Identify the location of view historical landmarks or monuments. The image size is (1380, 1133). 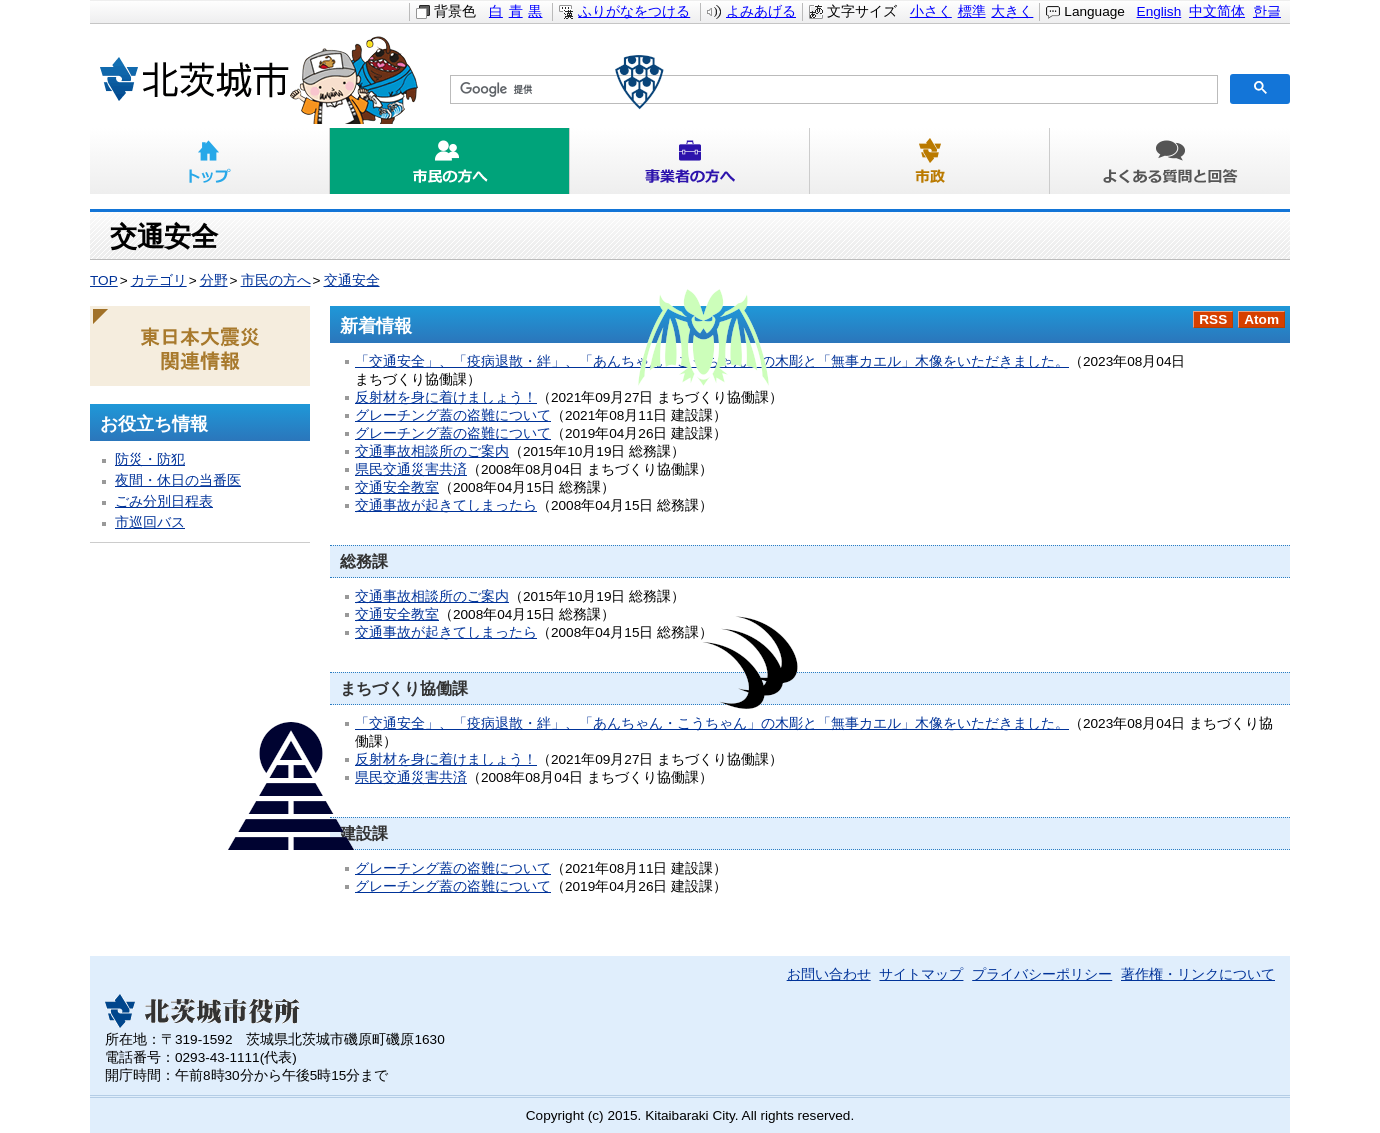
(291, 786).